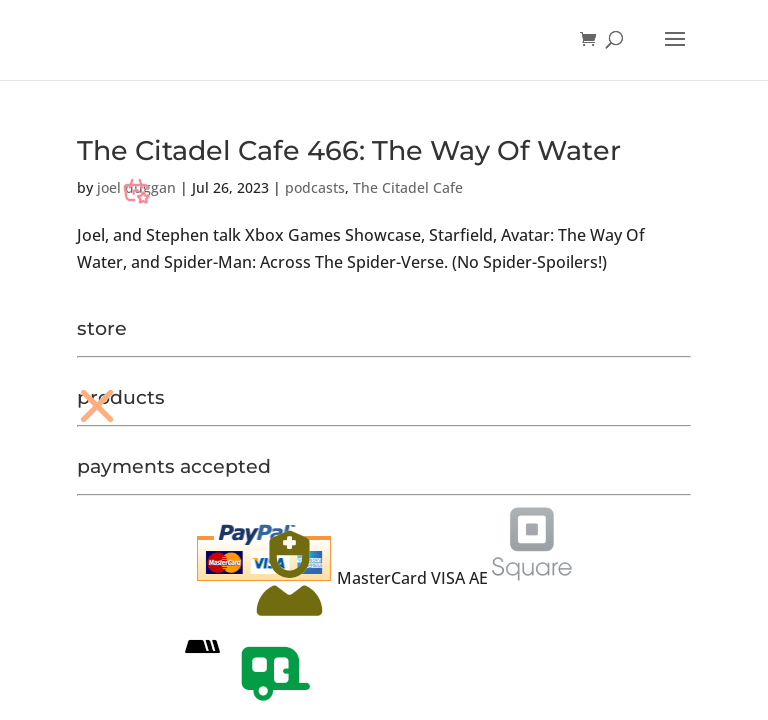 This screenshot has width=768, height=720. I want to click on close or dismiss a dialog, so click(97, 406).